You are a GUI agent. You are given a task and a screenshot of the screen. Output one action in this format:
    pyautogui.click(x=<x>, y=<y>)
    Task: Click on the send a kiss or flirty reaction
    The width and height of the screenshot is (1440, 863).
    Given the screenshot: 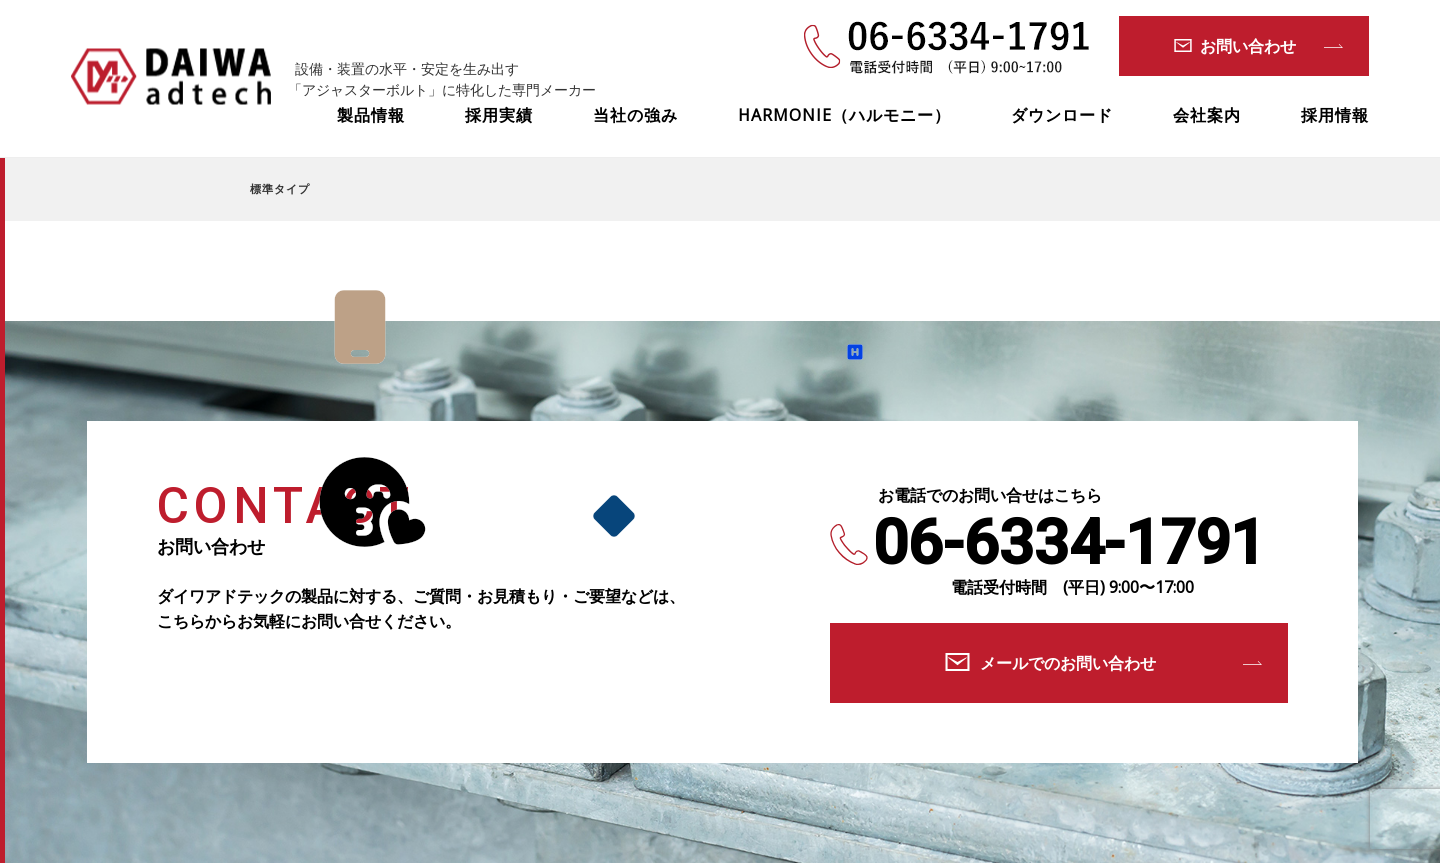 What is the action you would take?
    pyautogui.click(x=370, y=502)
    